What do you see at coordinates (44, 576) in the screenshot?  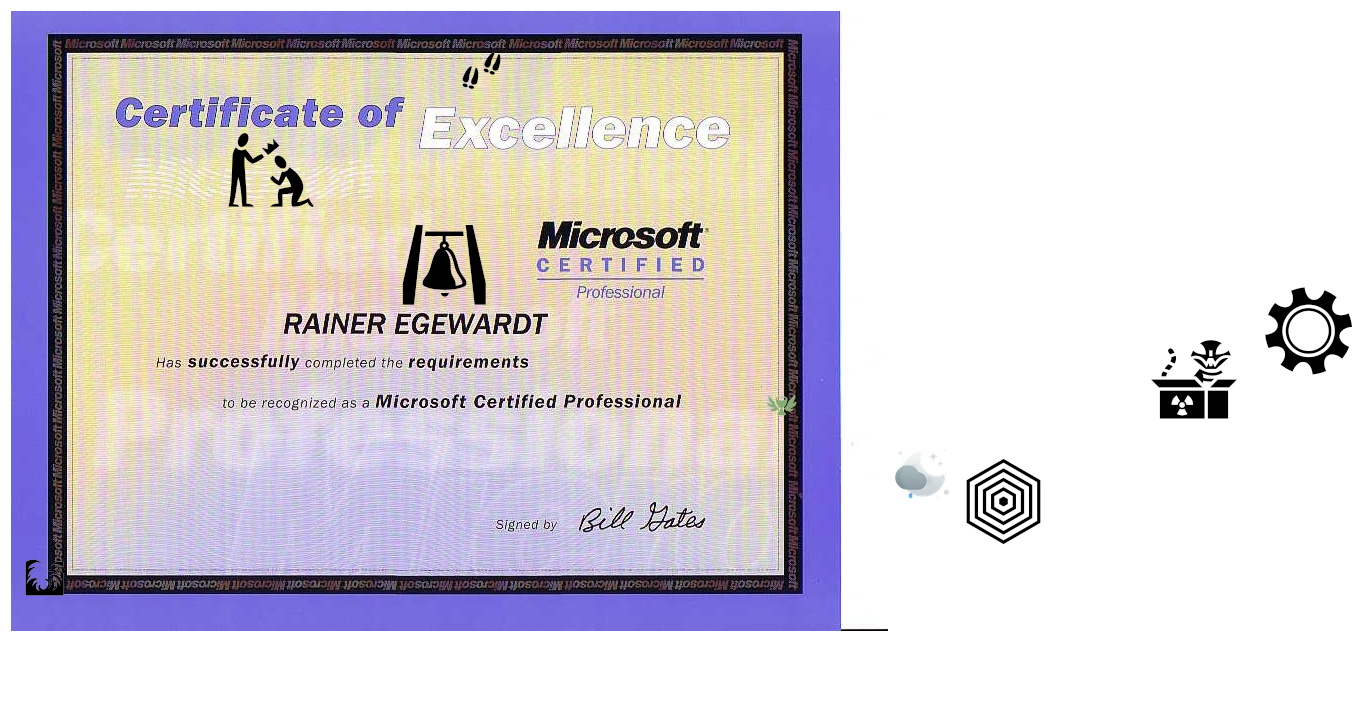 I see `enter a fire-themed portal or dungeon` at bounding box center [44, 576].